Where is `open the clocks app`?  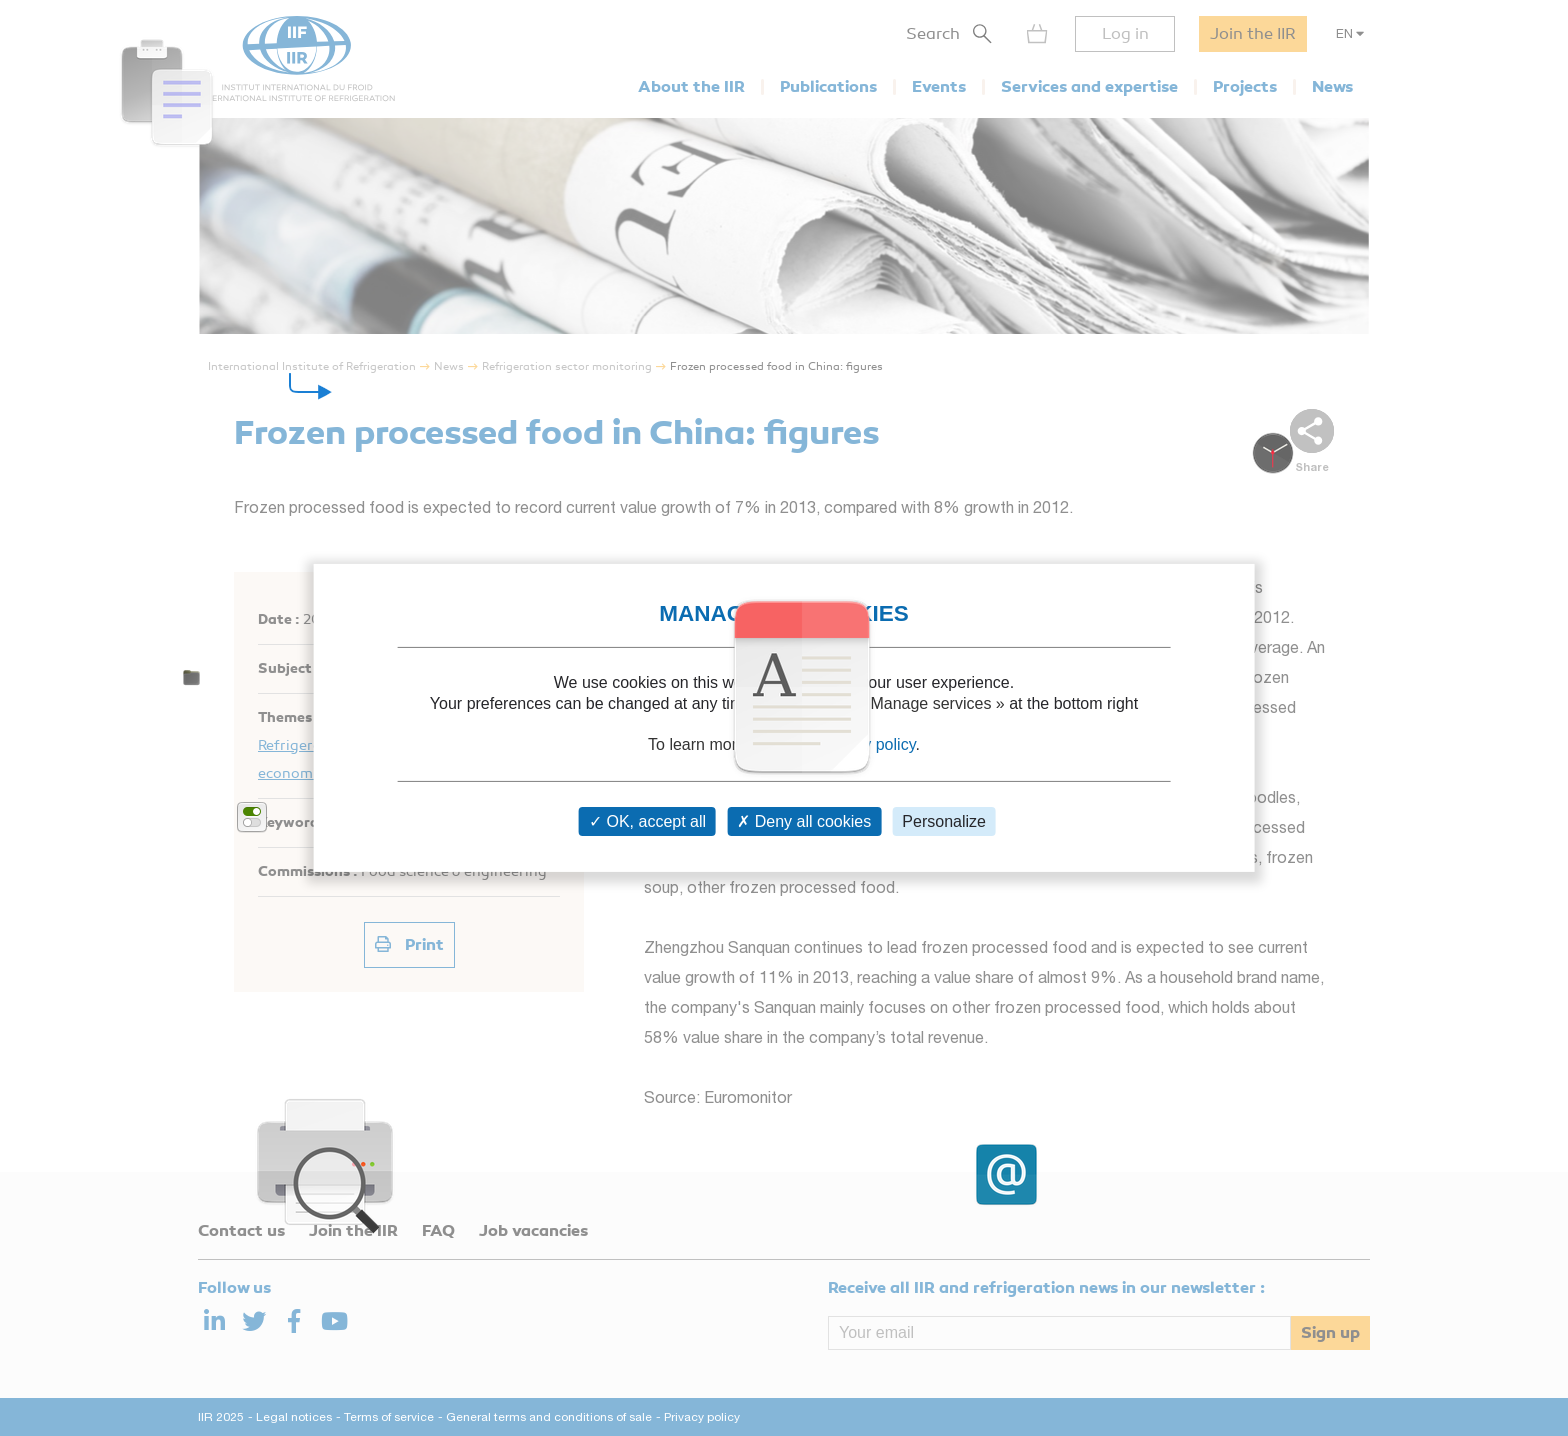
open the clocks app is located at coordinates (1273, 453).